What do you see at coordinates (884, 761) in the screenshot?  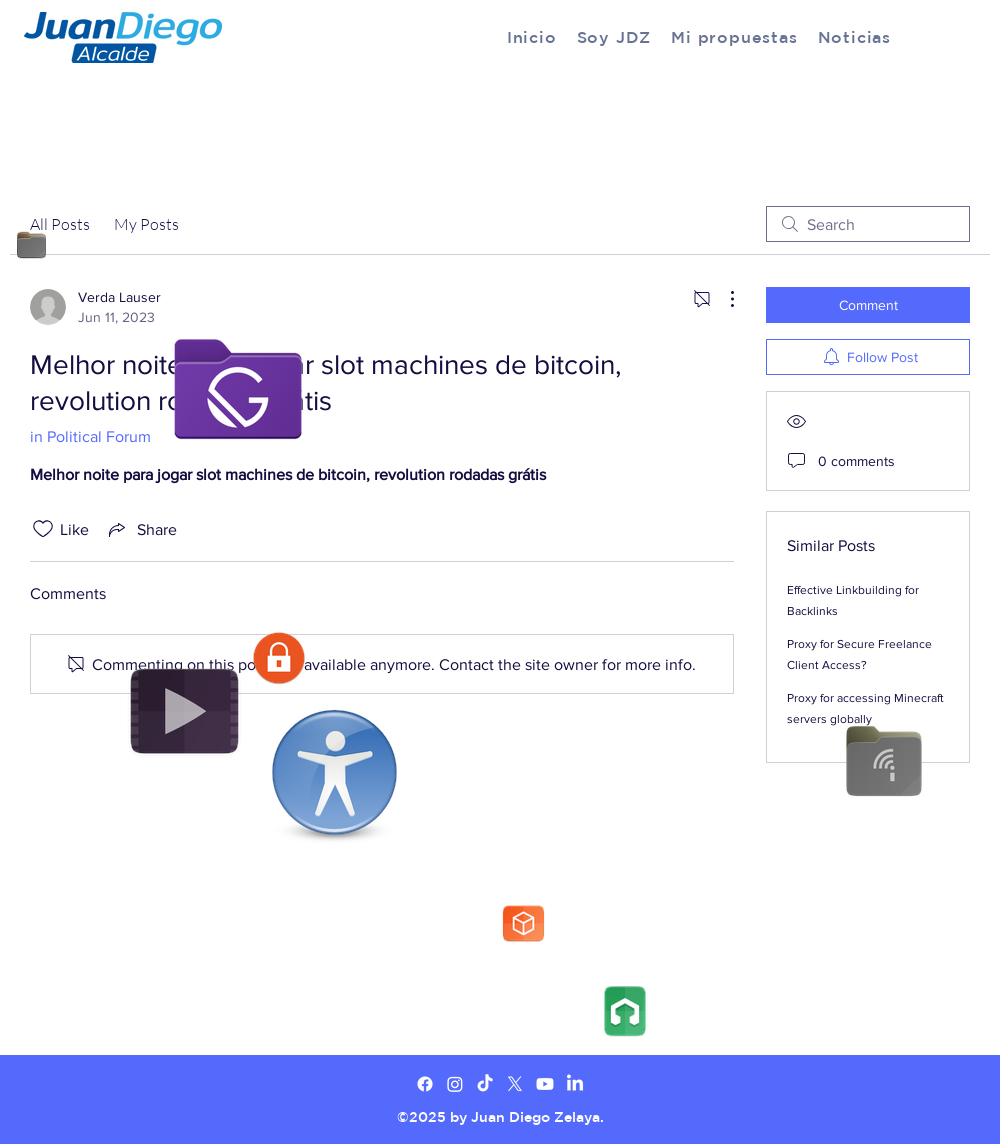 I see `open insync cloud sync folder` at bounding box center [884, 761].